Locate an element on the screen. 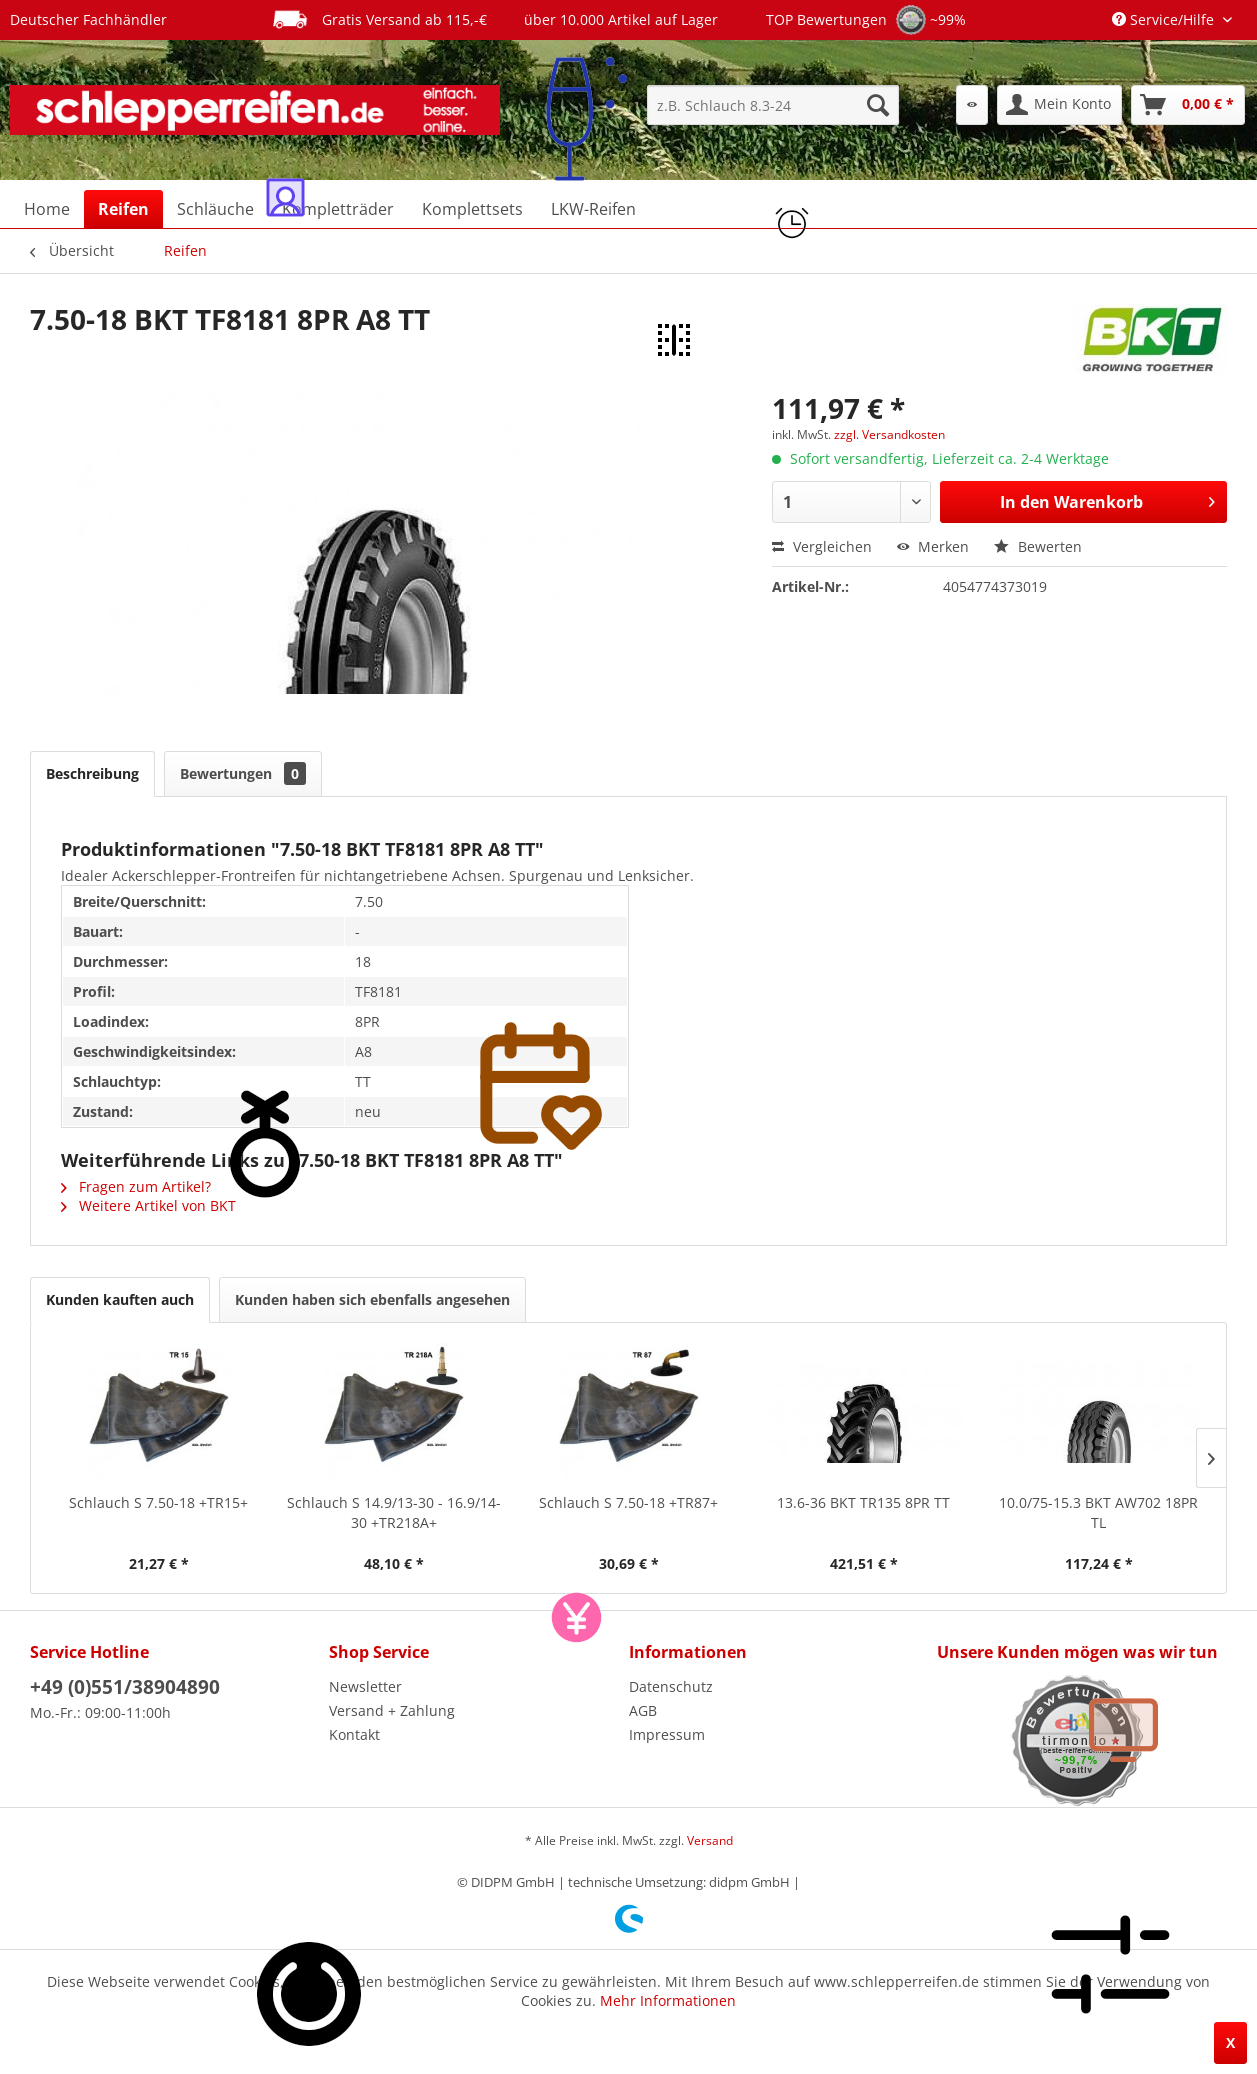 The height and width of the screenshot is (2074, 1257). view on desktop display is located at coordinates (1123, 1727).